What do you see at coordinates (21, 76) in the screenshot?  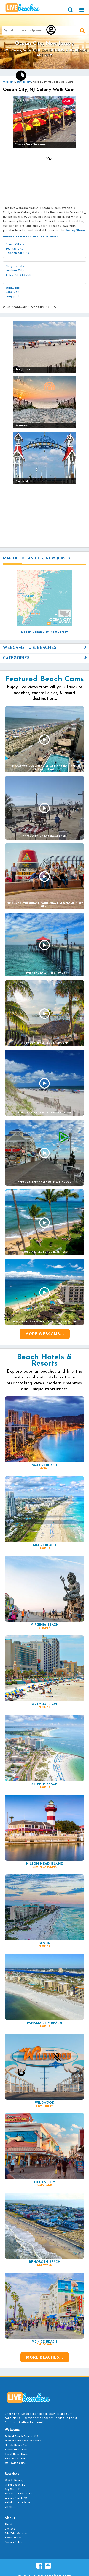 I see `indicates approximately 25% progress complete` at bounding box center [21, 76].